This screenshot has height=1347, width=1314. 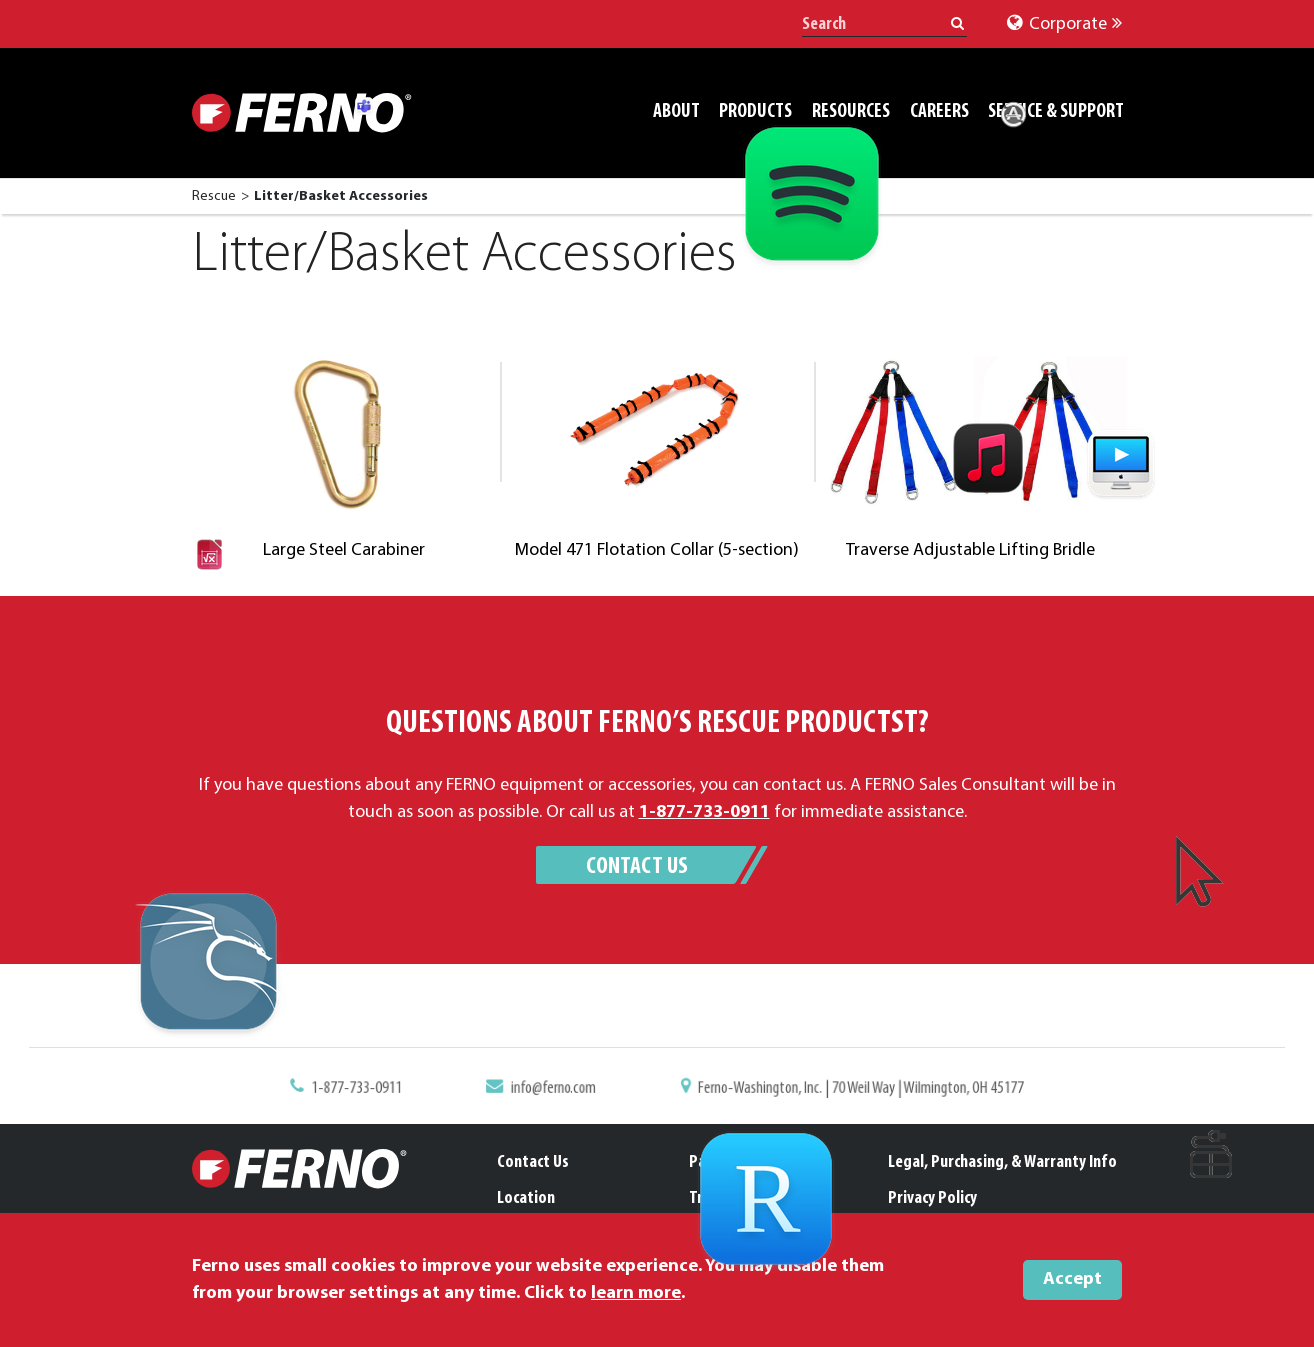 What do you see at coordinates (766, 1199) in the screenshot?
I see `open RStudio application` at bounding box center [766, 1199].